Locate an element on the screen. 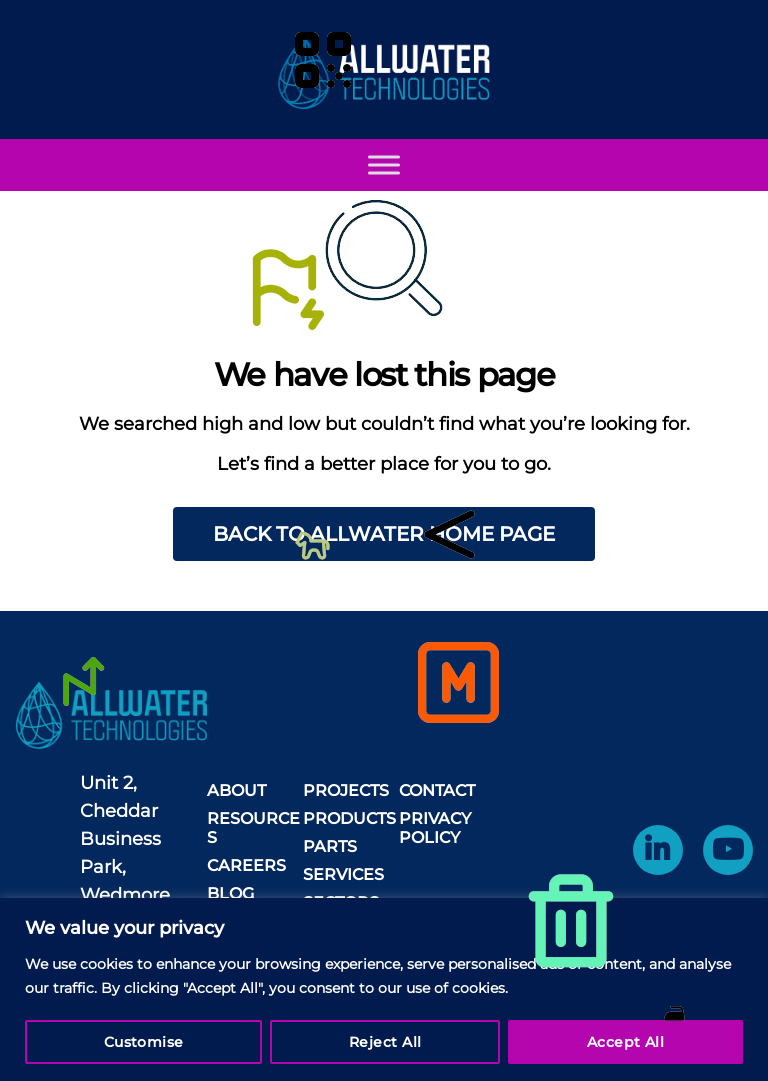  indicates an indirect or alternate route is located at coordinates (82, 681).